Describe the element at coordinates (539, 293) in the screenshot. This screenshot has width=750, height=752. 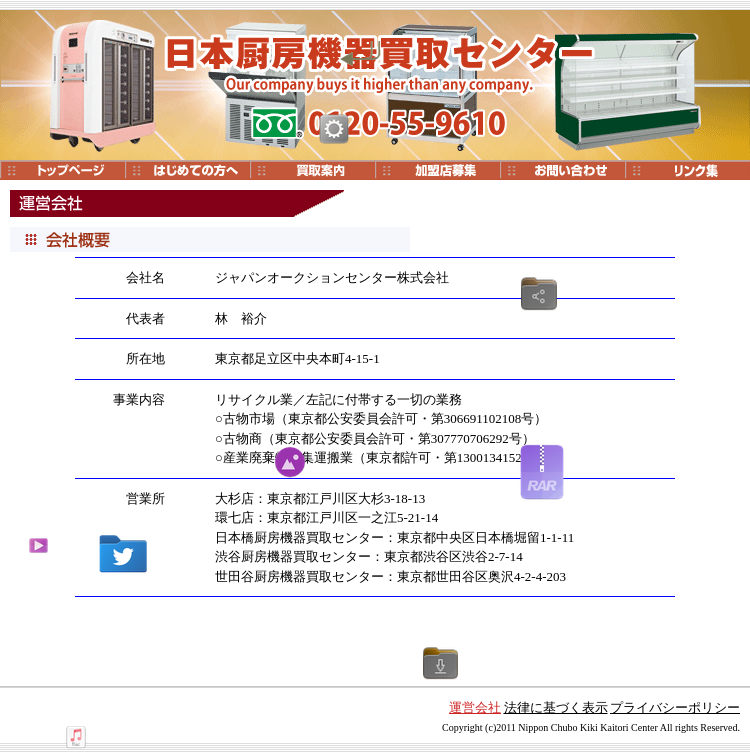
I see `open your public shared folder` at that location.